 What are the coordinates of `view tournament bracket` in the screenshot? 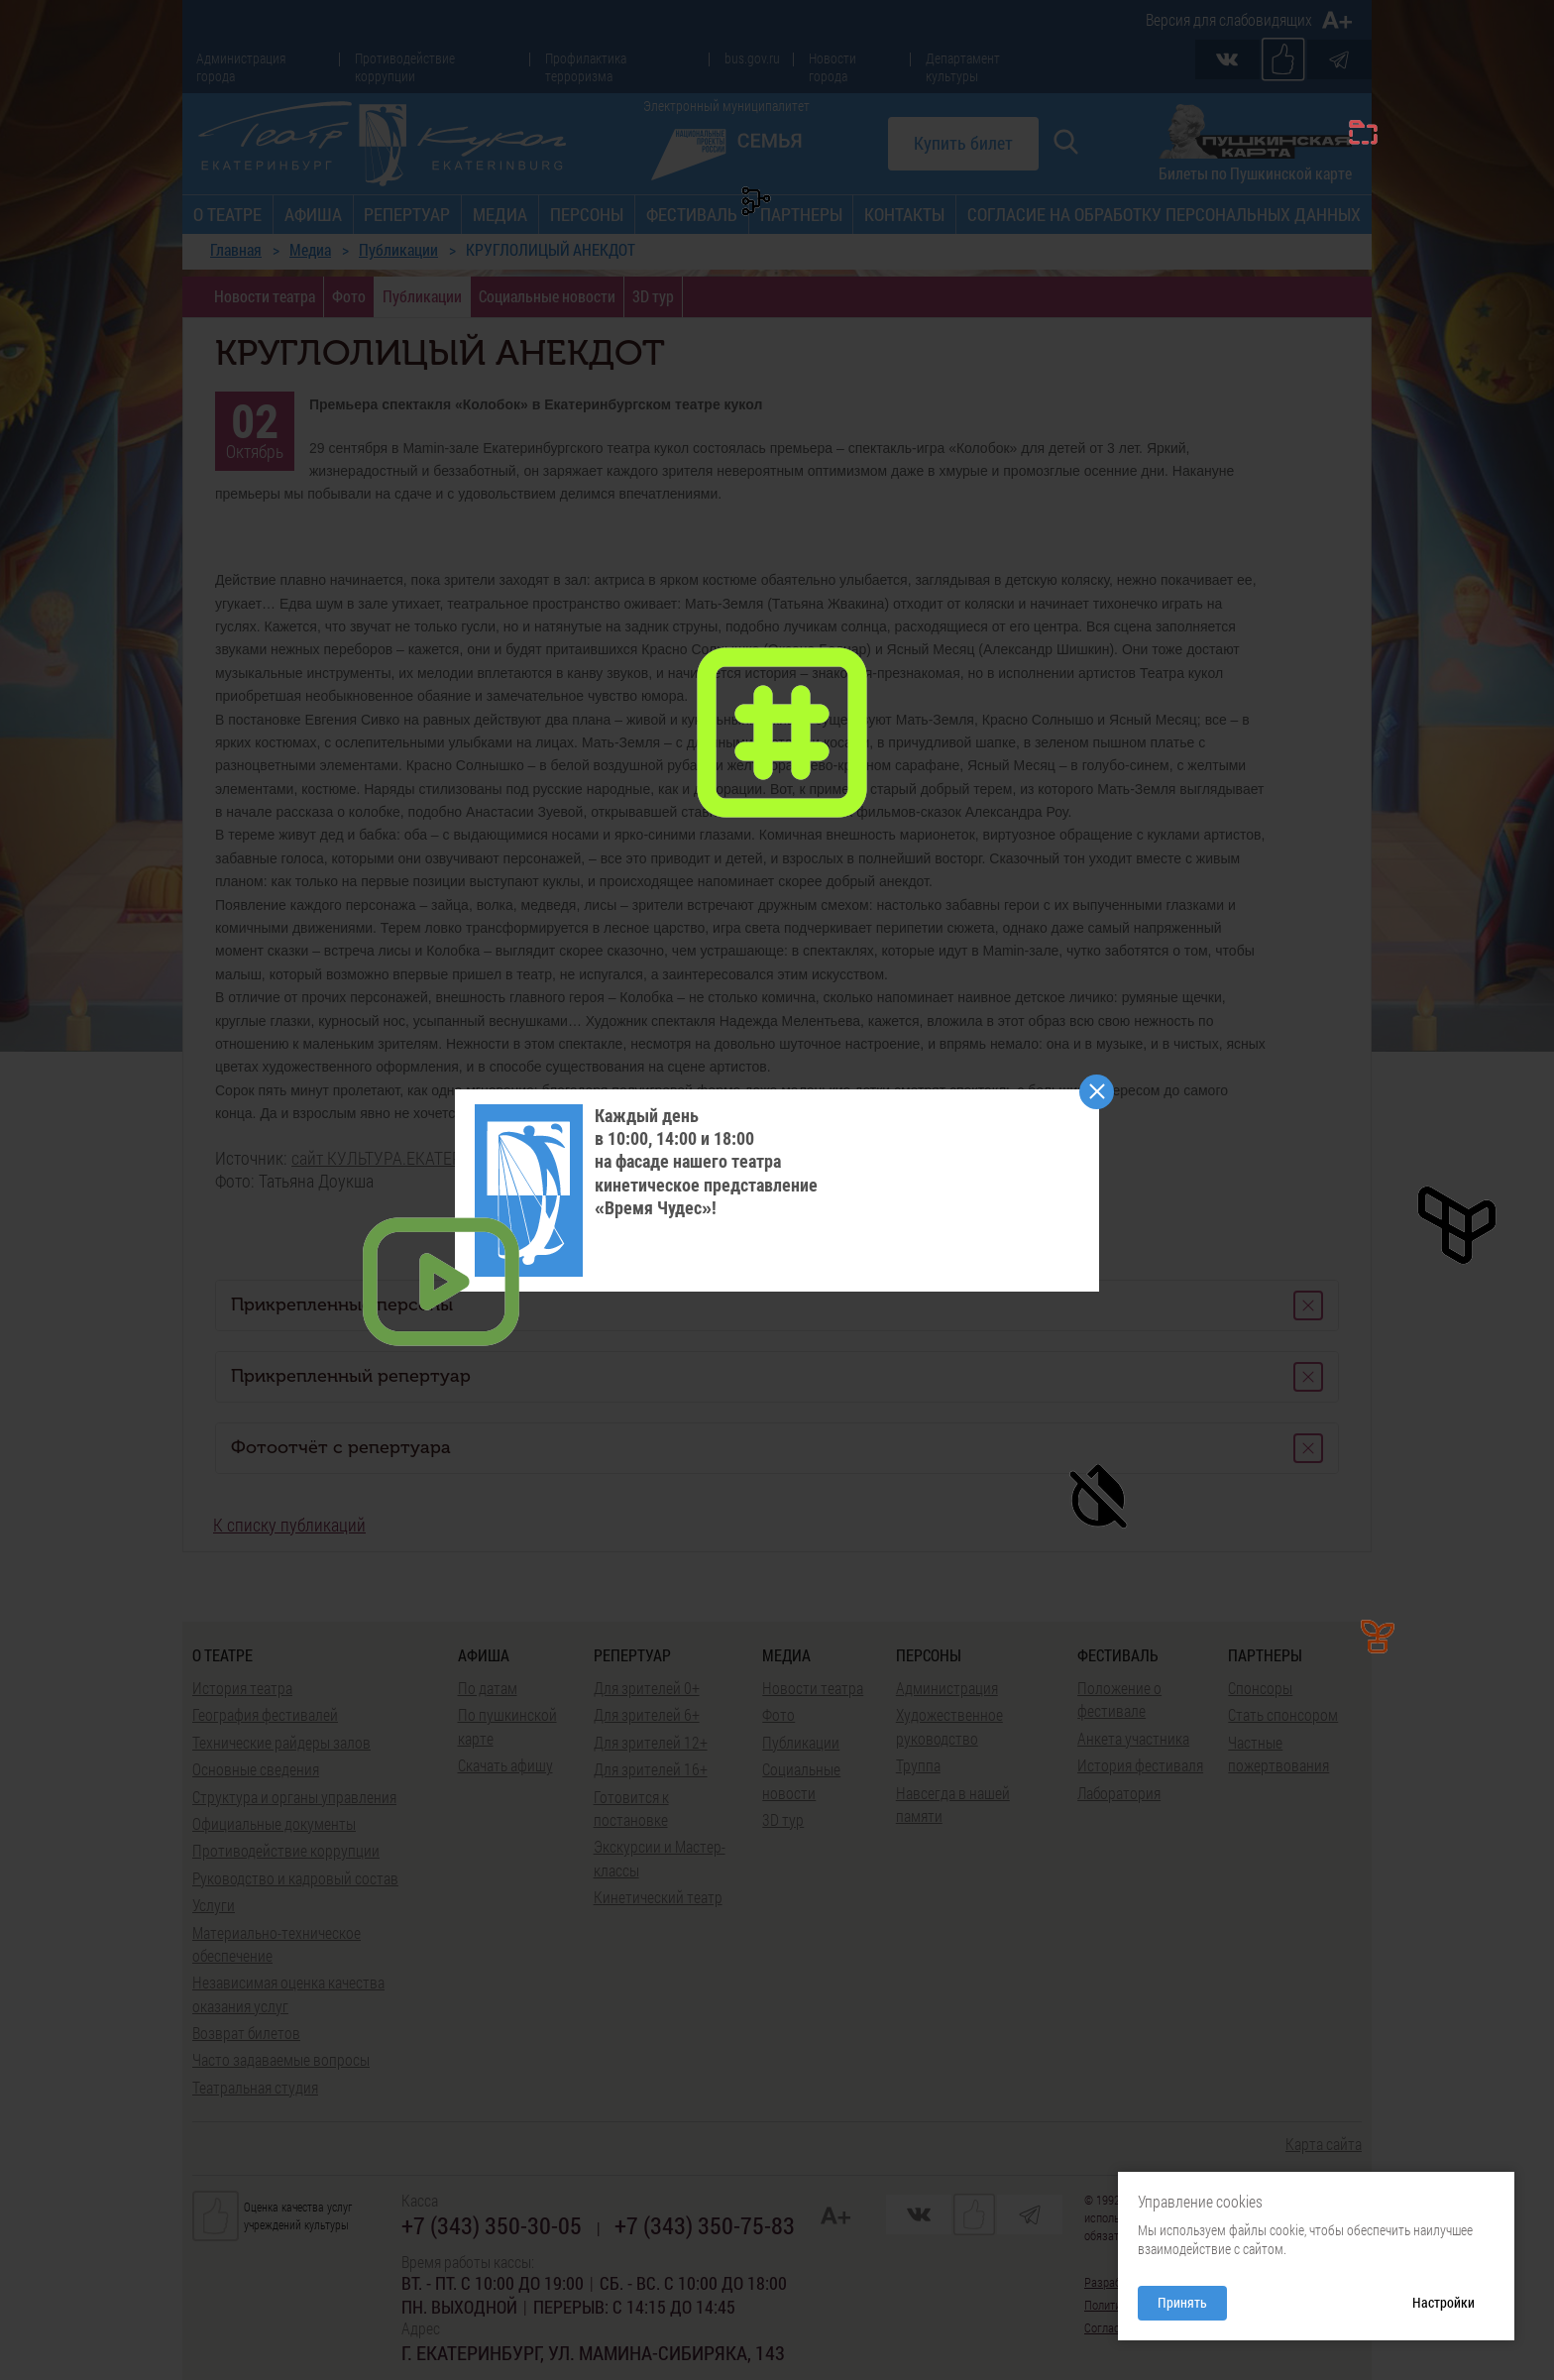 It's located at (756, 201).